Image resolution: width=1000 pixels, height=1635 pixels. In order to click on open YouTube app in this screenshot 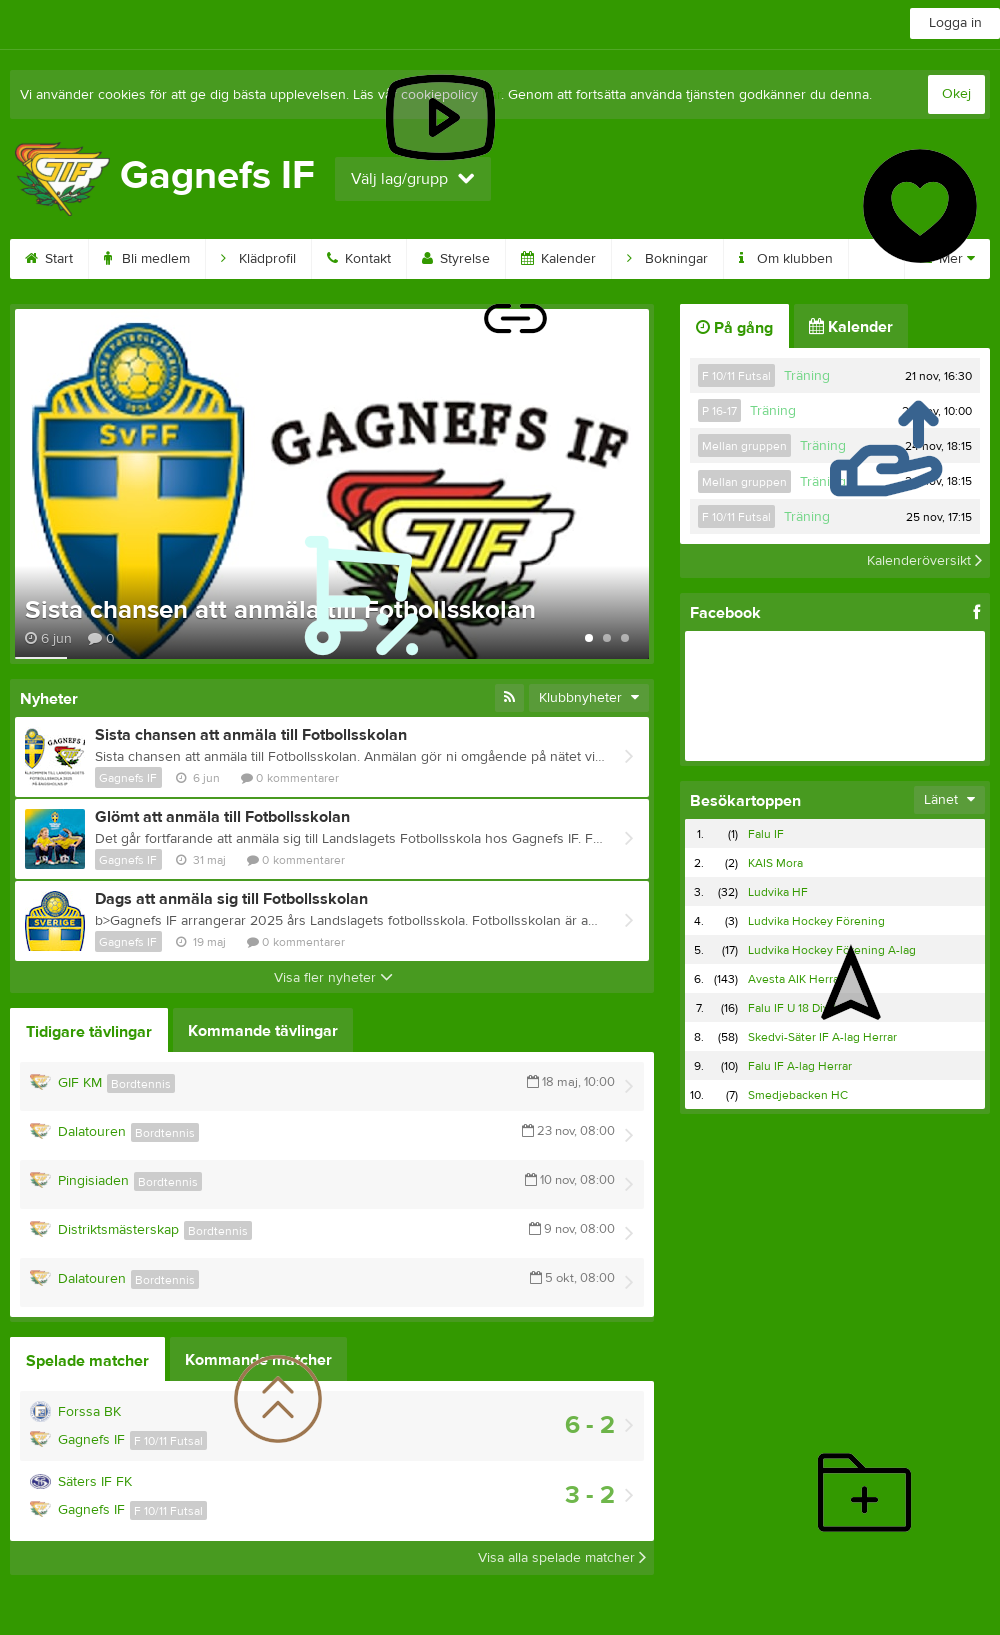, I will do `click(440, 117)`.